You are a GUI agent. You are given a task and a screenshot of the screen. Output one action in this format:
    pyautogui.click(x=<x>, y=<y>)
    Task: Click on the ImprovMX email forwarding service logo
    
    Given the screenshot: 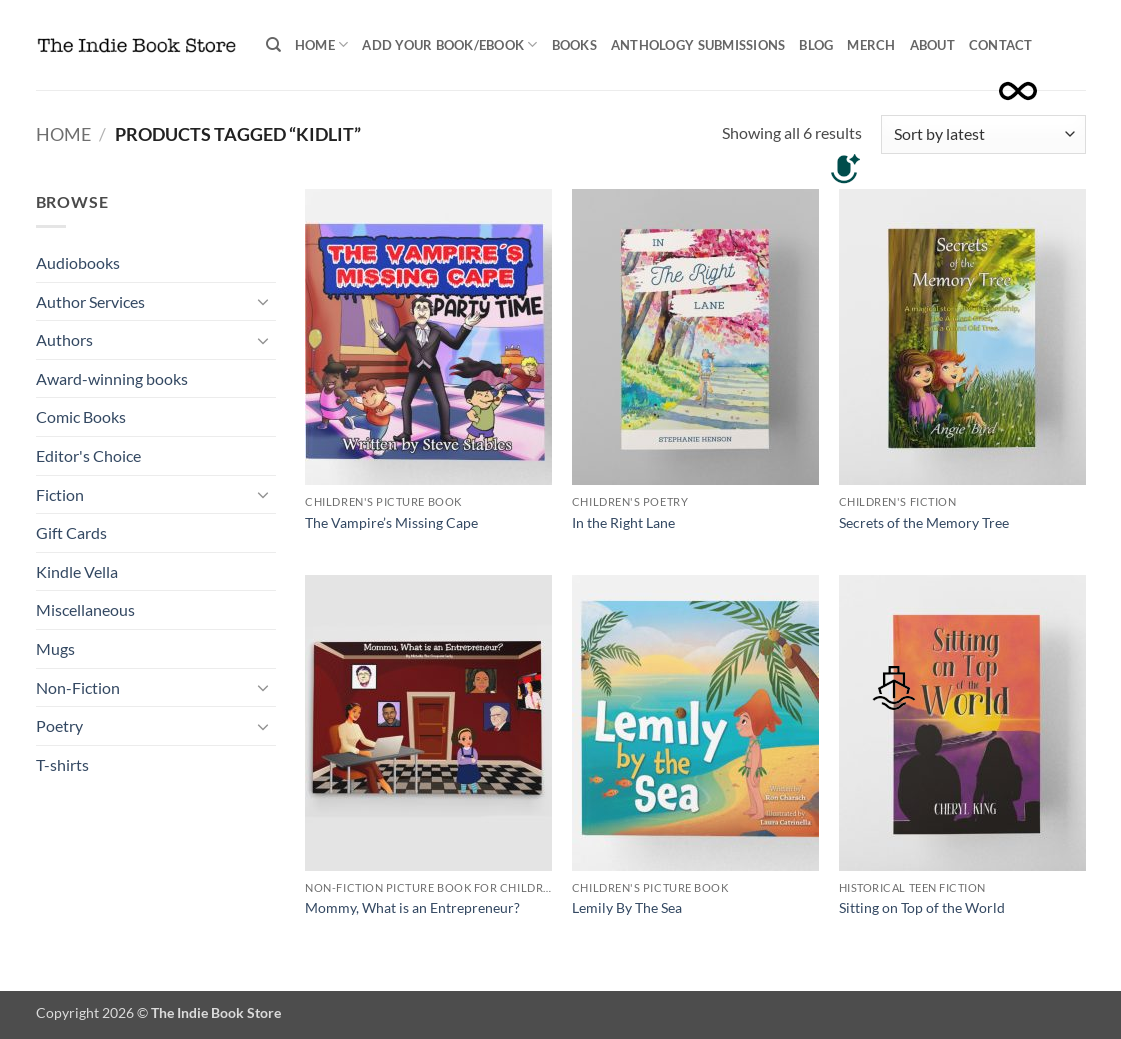 What is the action you would take?
    pyautogui.click(x=894, y=688)
    